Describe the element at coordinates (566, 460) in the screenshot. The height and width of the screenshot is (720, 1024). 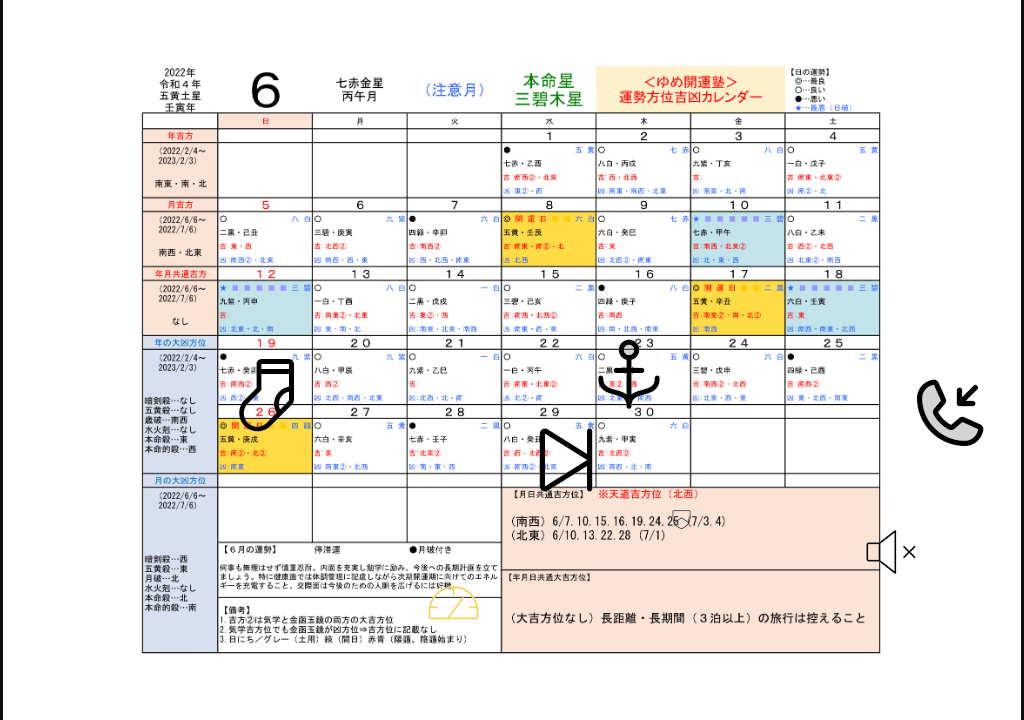
I see `skip to the next track or media item` at that location.